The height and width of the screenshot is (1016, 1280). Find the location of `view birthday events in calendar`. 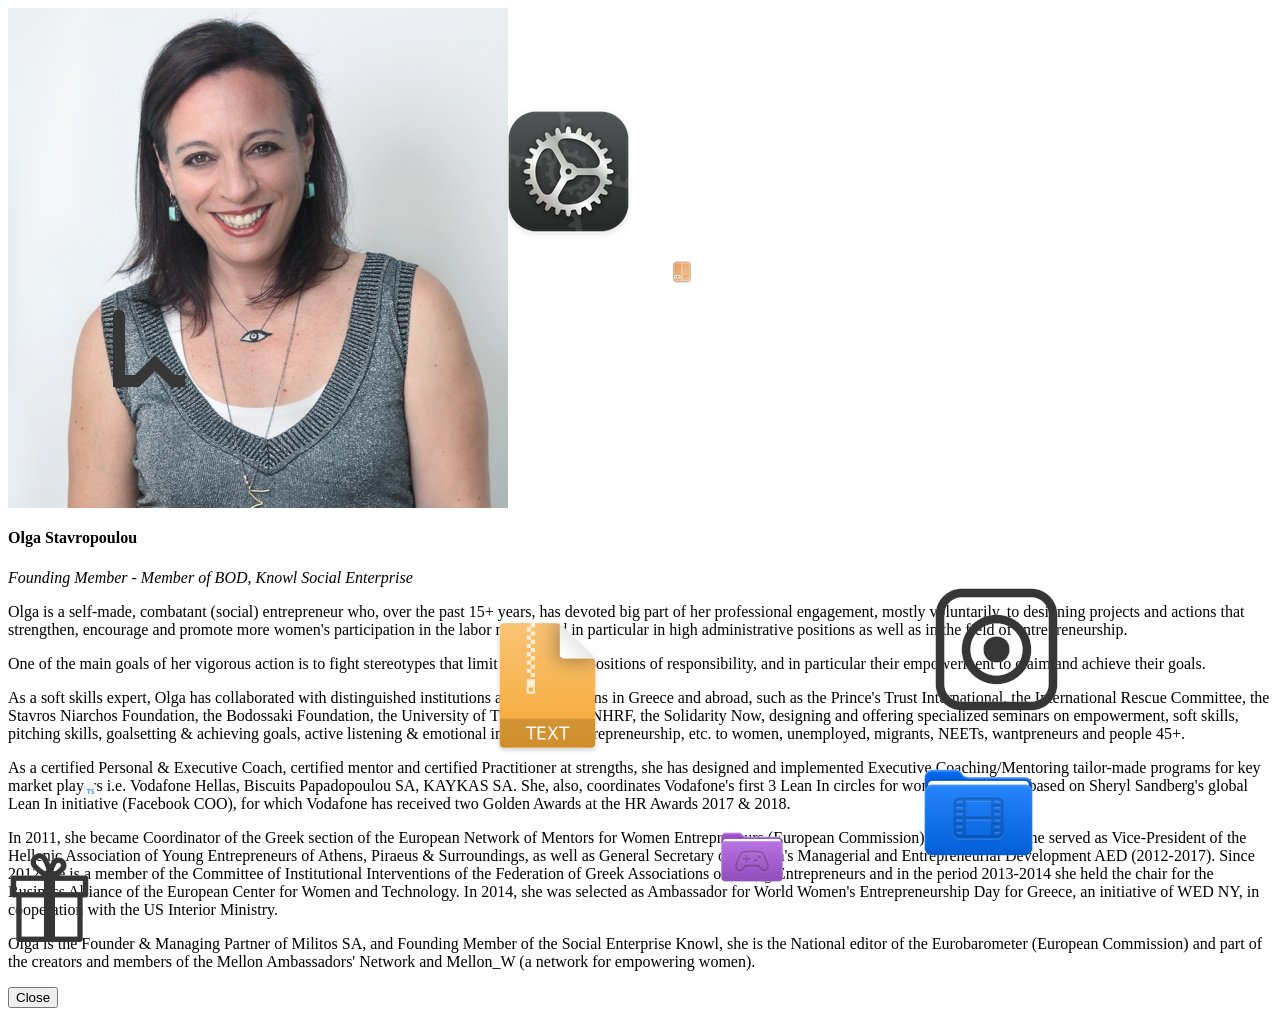

view birthday events in calendar is located at coordinates (49, 897).